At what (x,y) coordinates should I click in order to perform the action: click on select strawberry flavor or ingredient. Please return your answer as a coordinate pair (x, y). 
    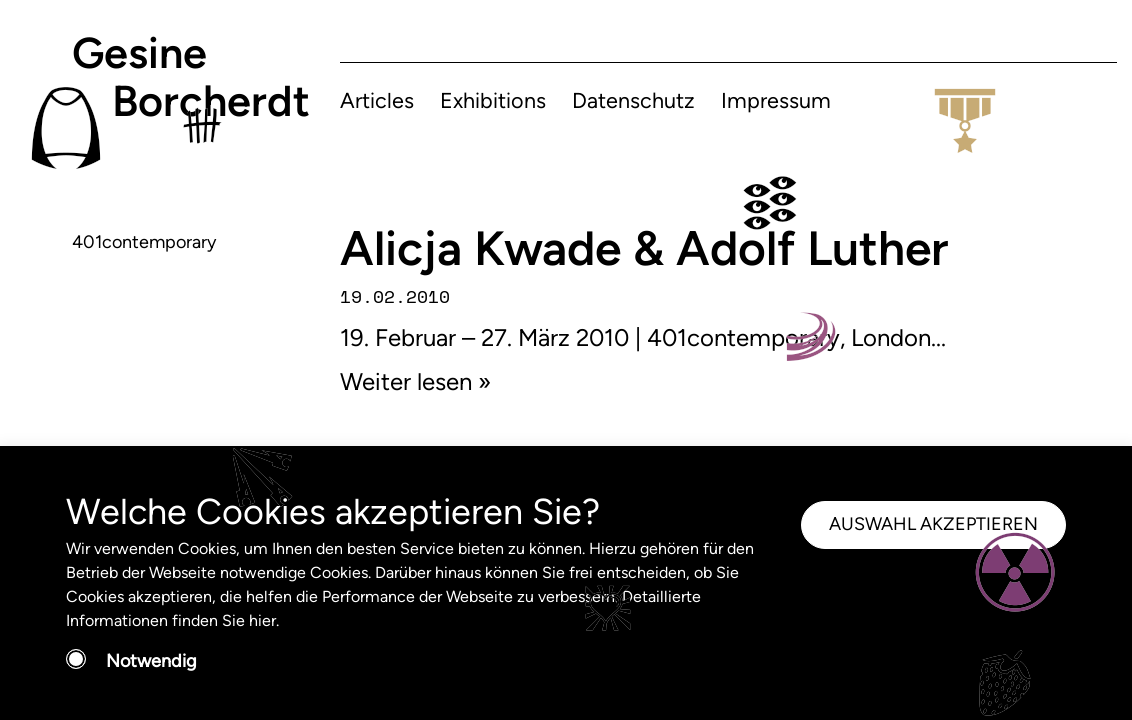
    Looking at the image, I should click on (1005, 683).